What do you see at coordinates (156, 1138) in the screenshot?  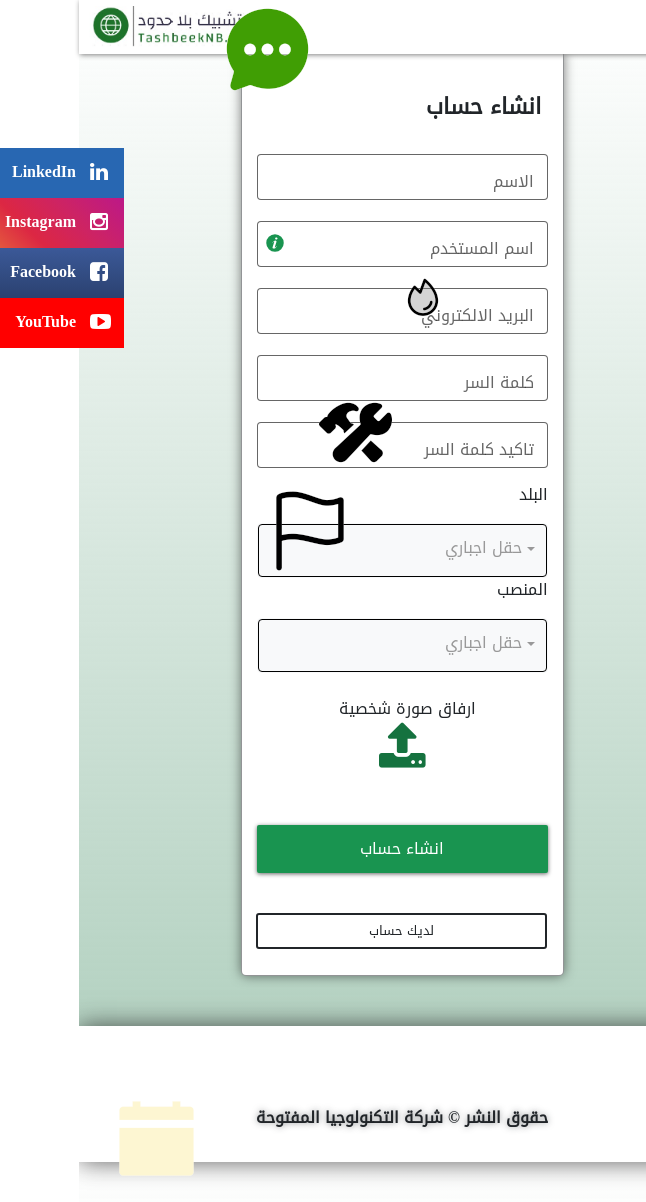 I see `view calendar with no events` at bounding box center [156, 1138].